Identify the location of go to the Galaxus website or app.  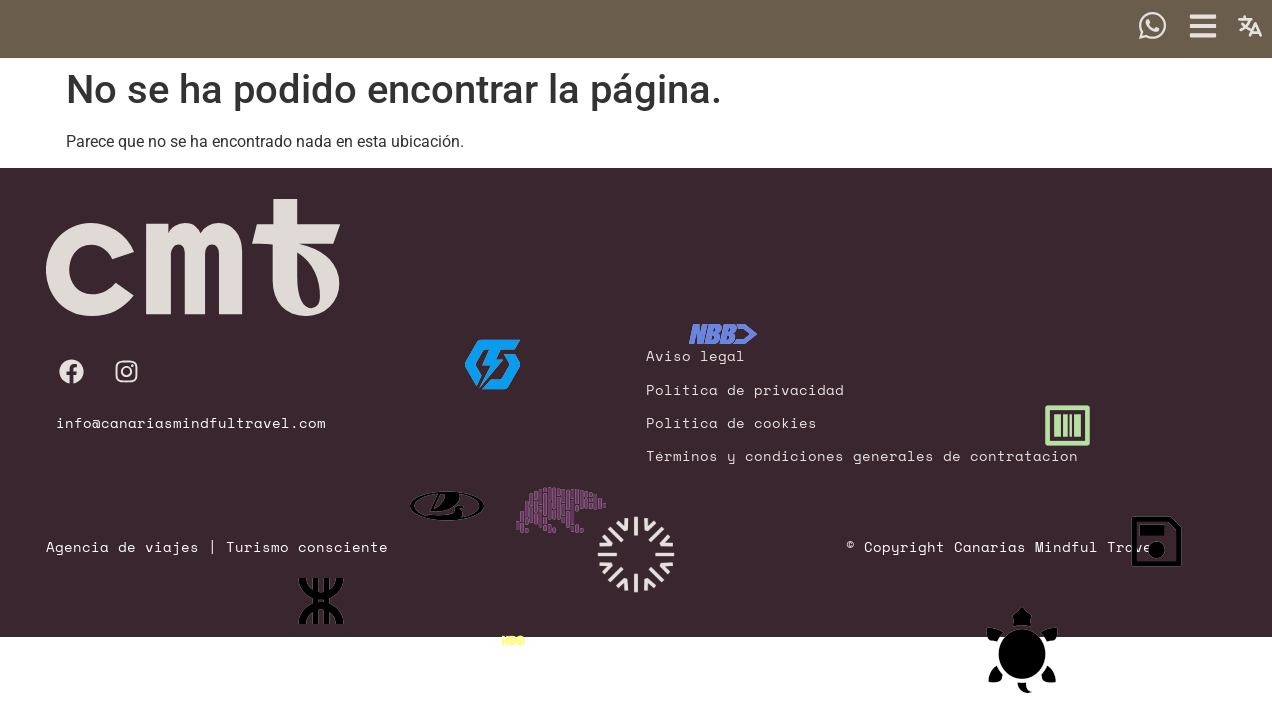
(1022, 650).